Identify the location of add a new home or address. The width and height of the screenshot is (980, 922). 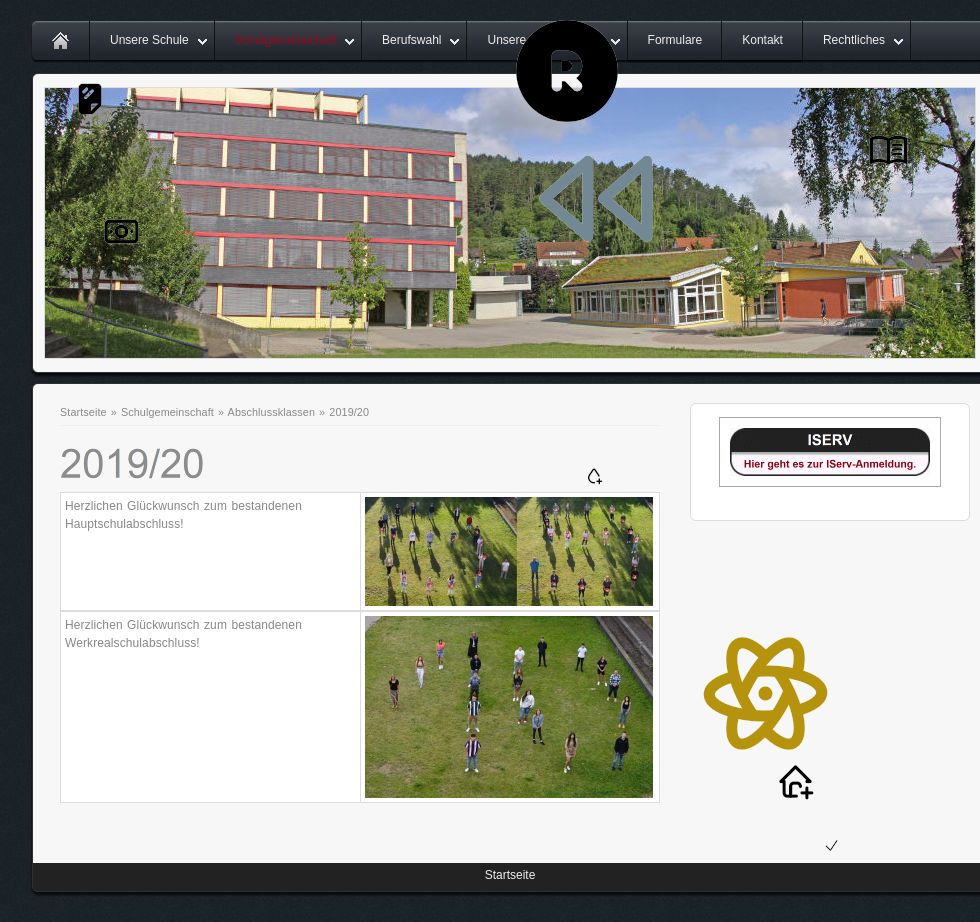
(795, 781).